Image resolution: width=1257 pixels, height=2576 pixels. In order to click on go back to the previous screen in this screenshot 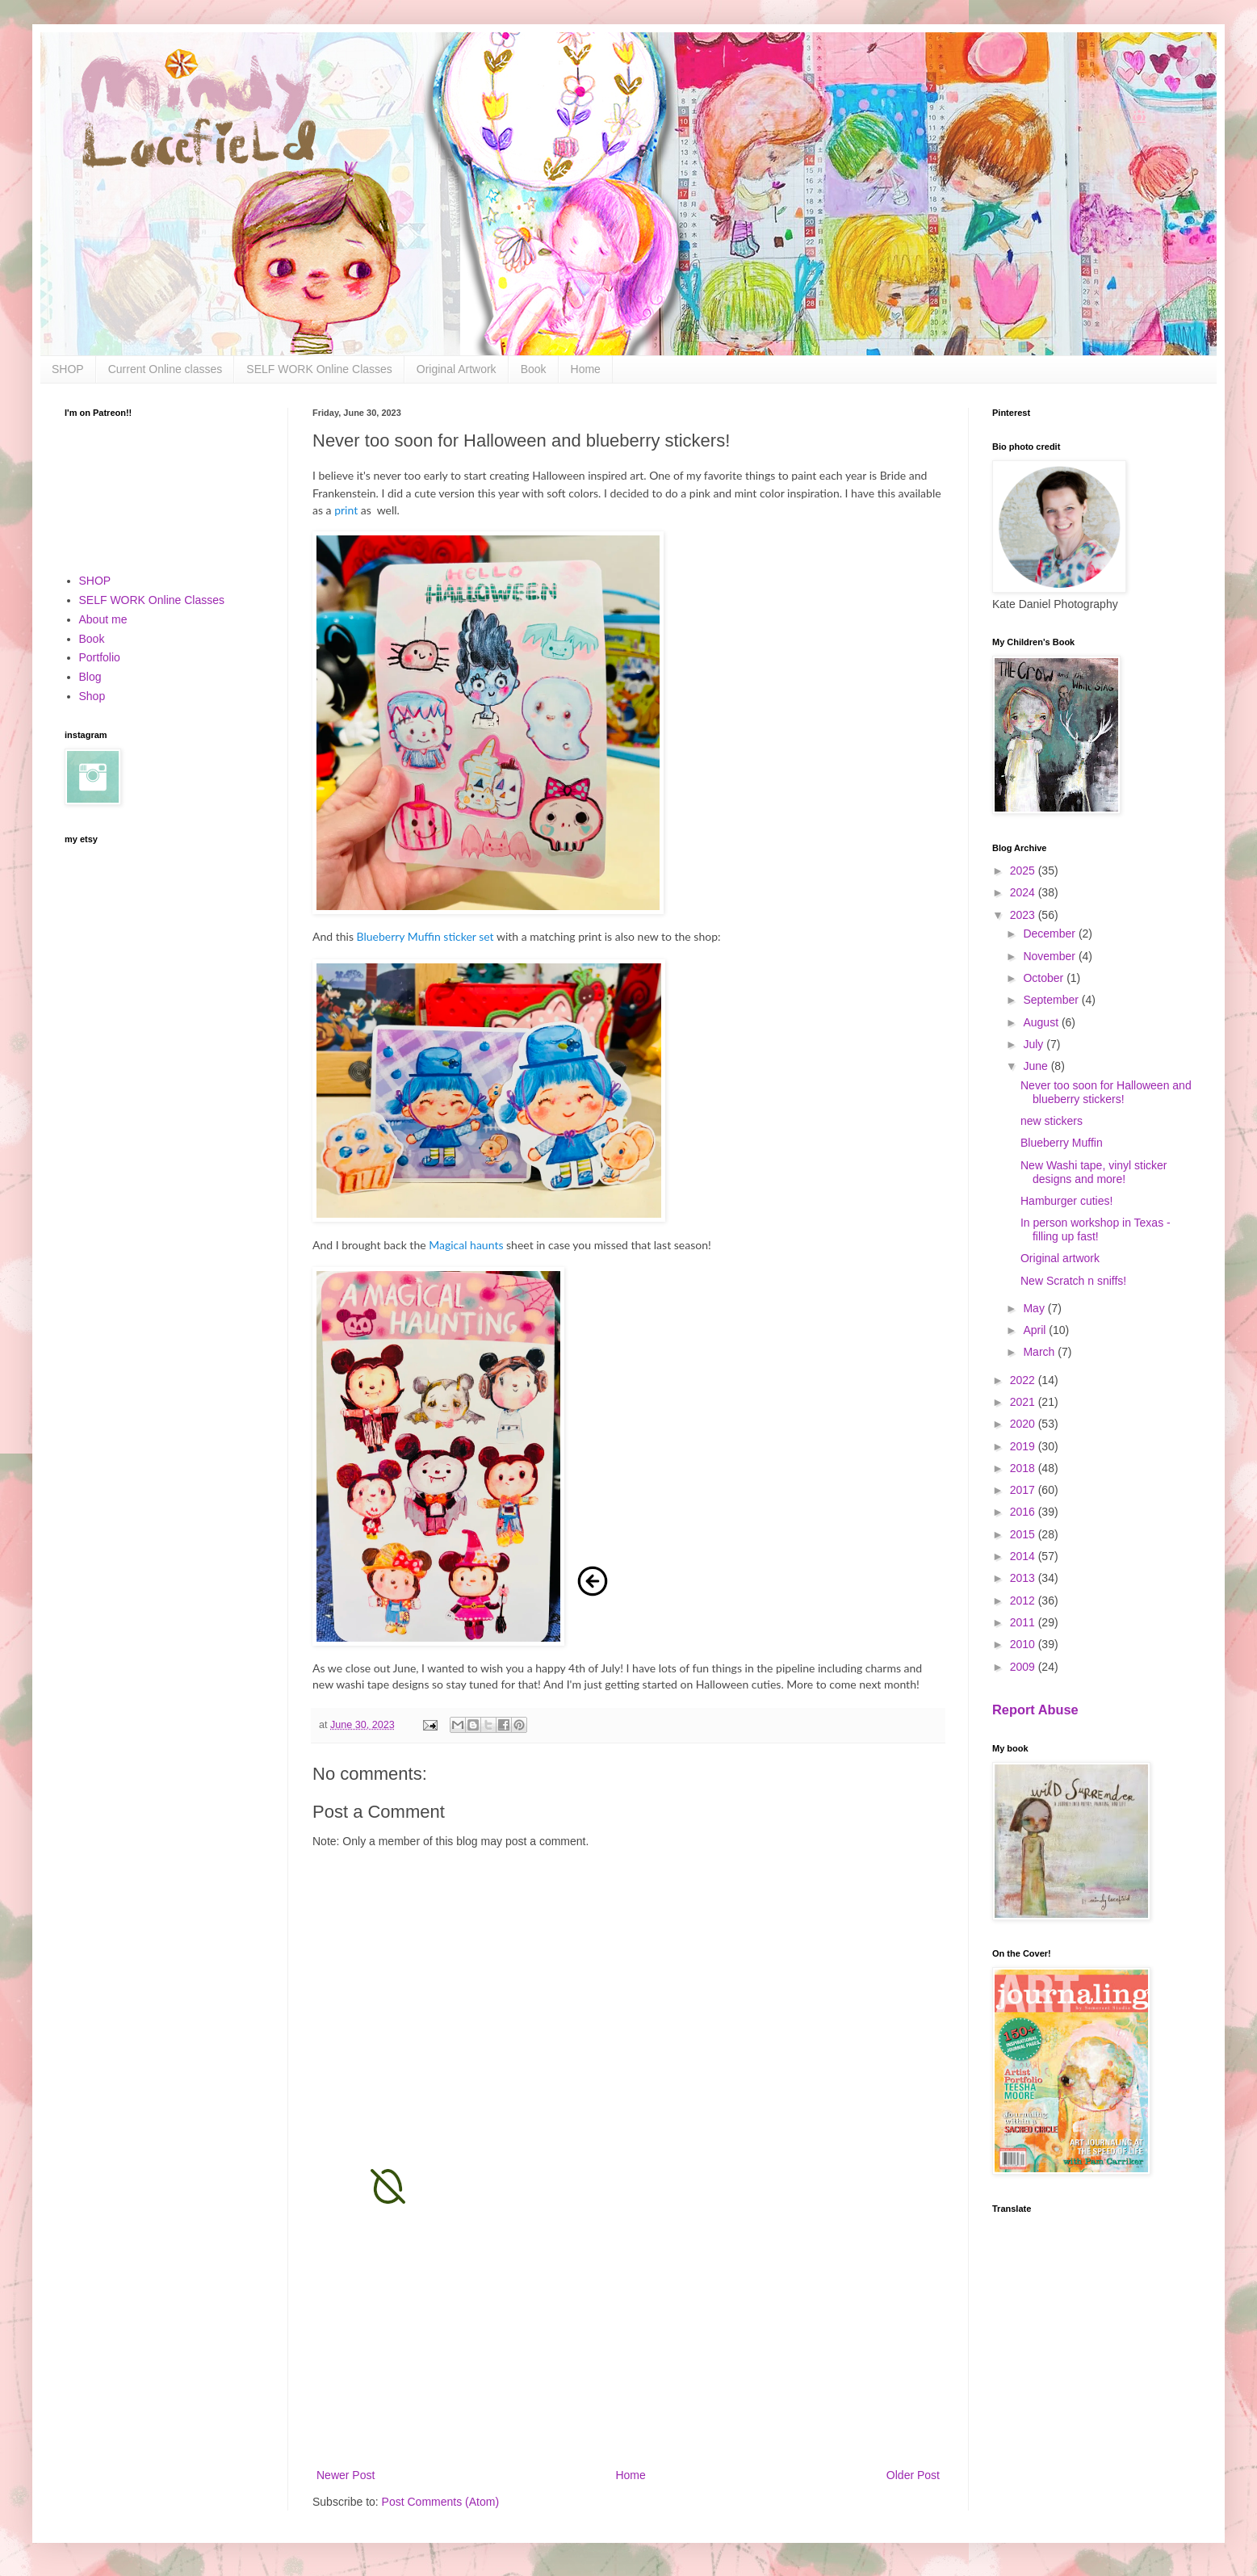, I will do `click(593, 1581)`.